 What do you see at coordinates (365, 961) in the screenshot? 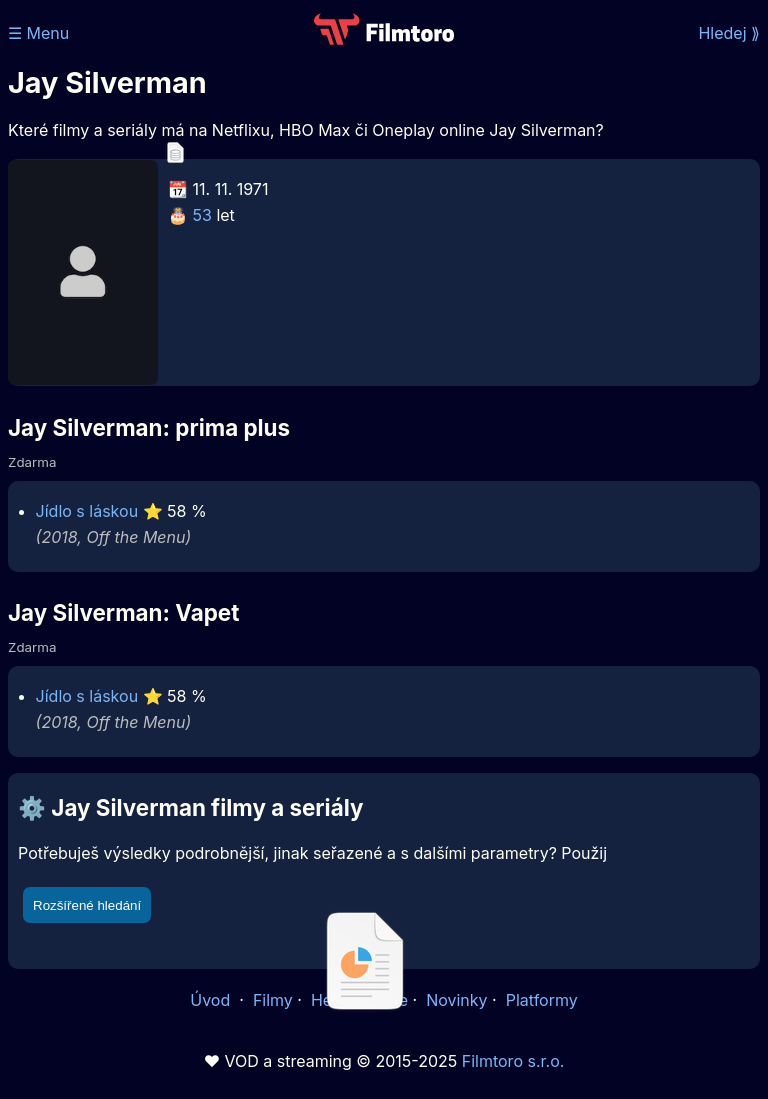
I see `open a presentation file` at bounding box center [365, 961].